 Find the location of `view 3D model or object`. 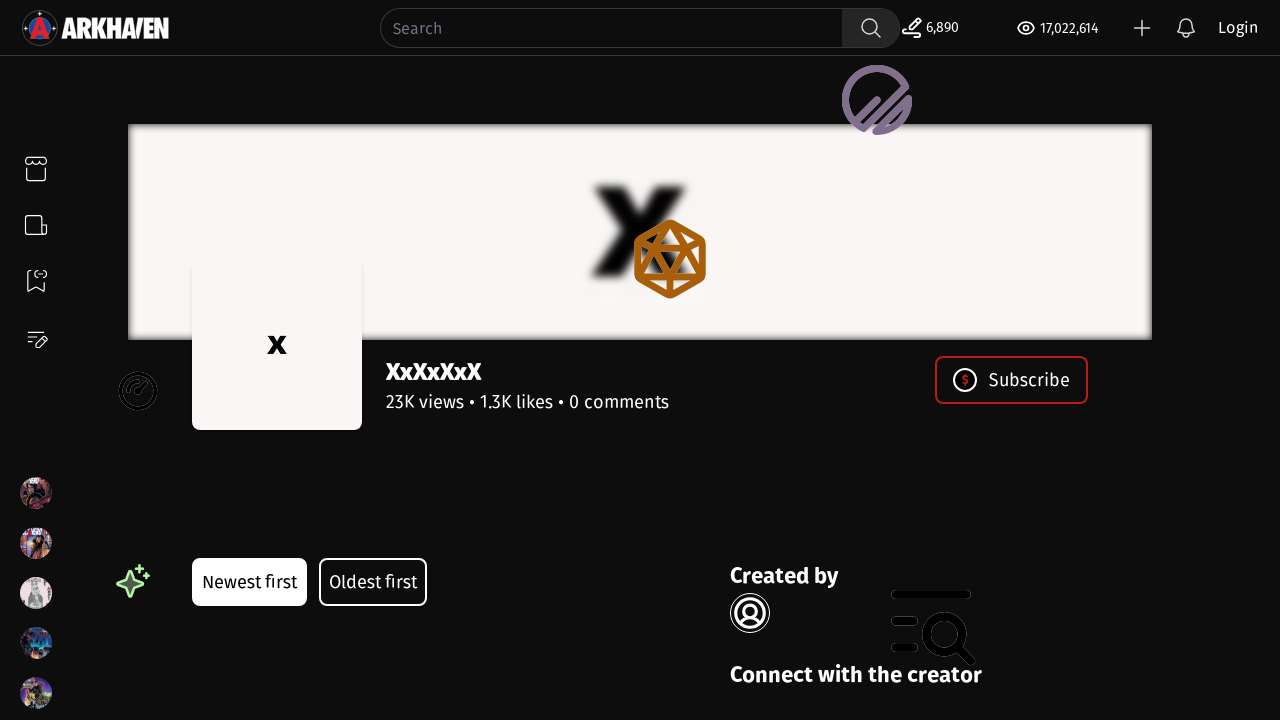

view 3D model or object is located at coordinates (670, 259).